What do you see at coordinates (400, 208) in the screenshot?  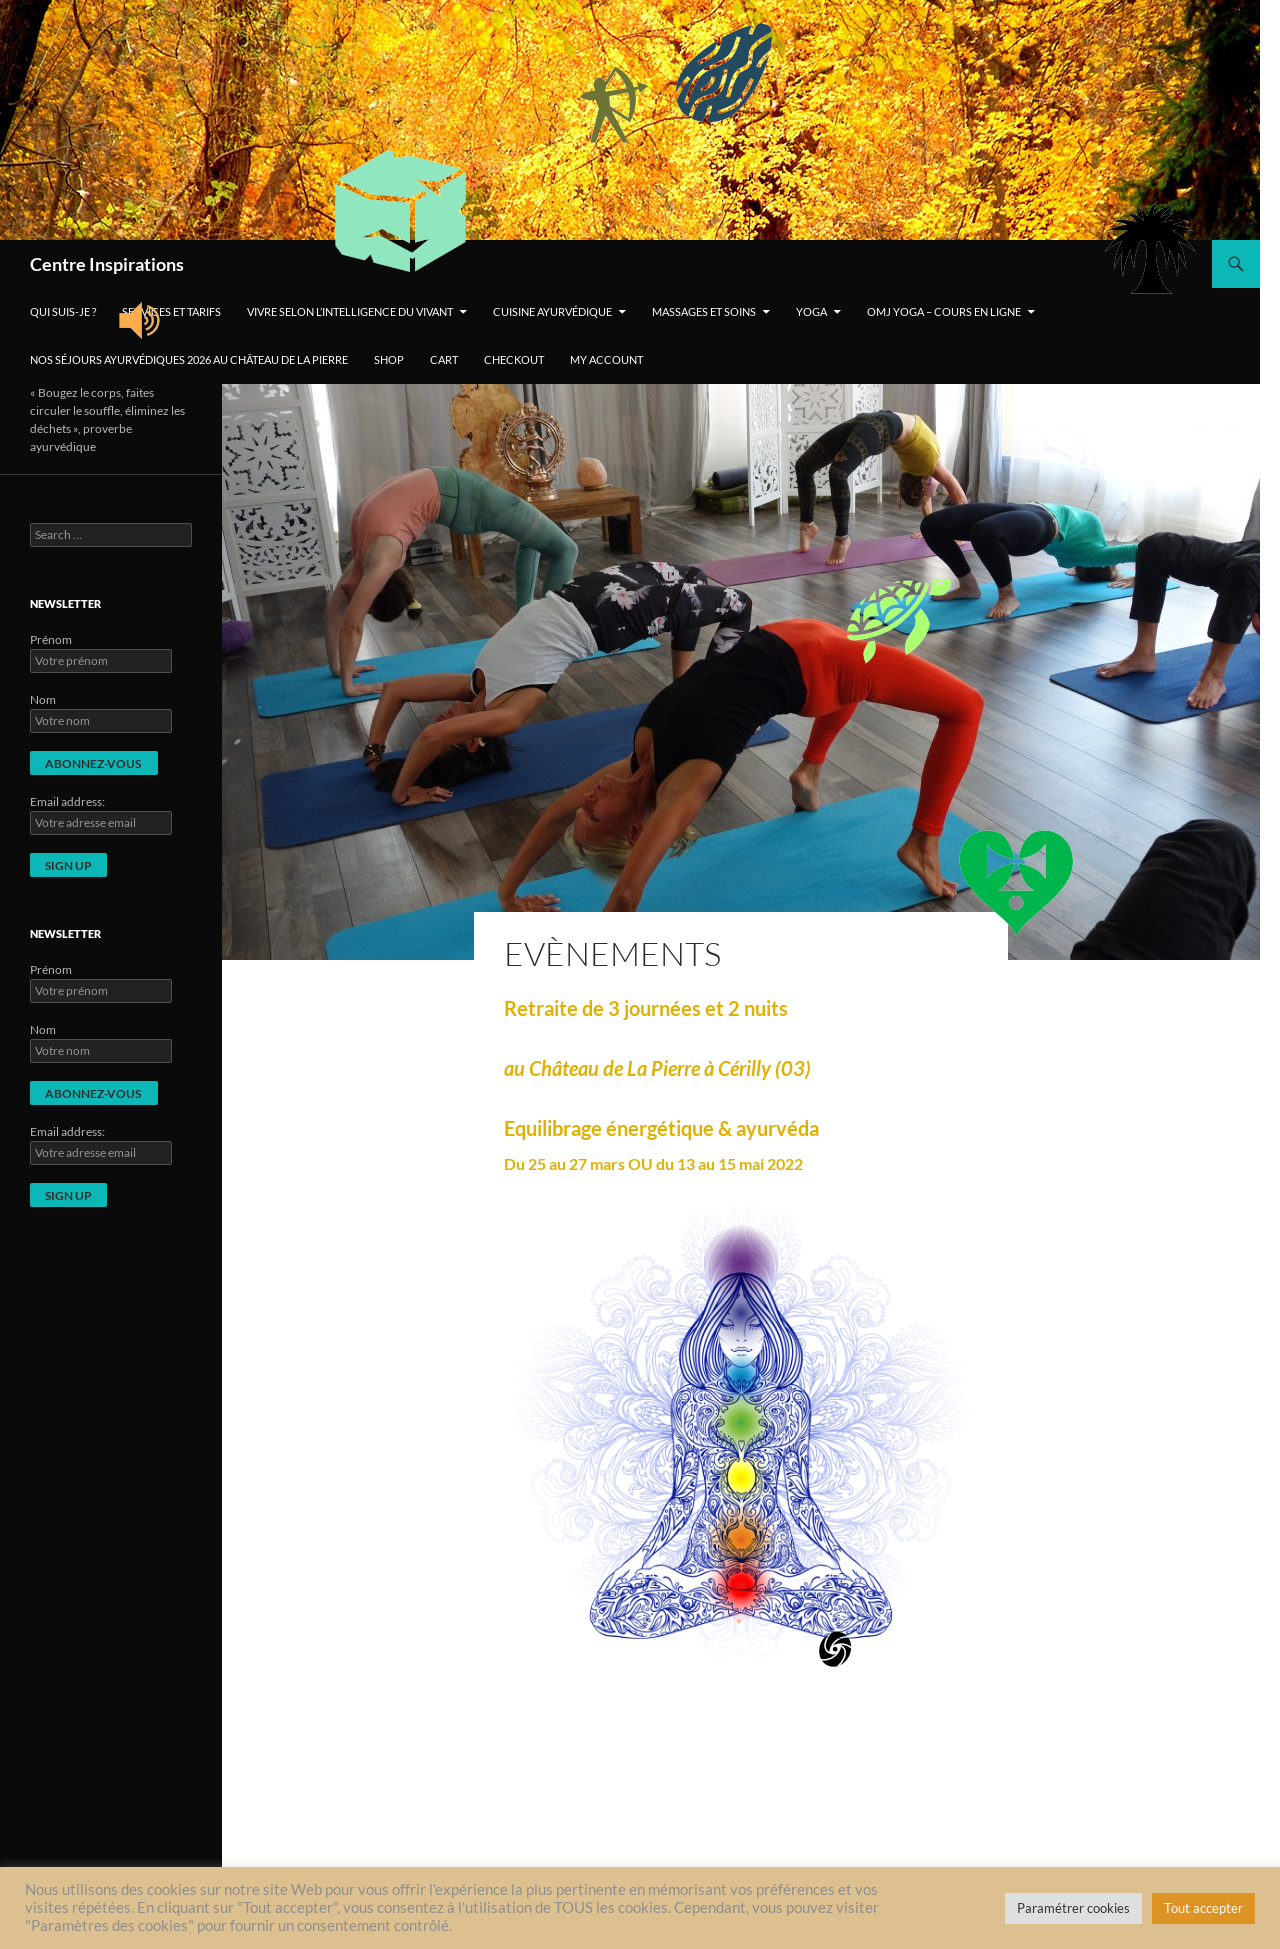 I see `select stone block material for building` at bounding box center [400, 208].